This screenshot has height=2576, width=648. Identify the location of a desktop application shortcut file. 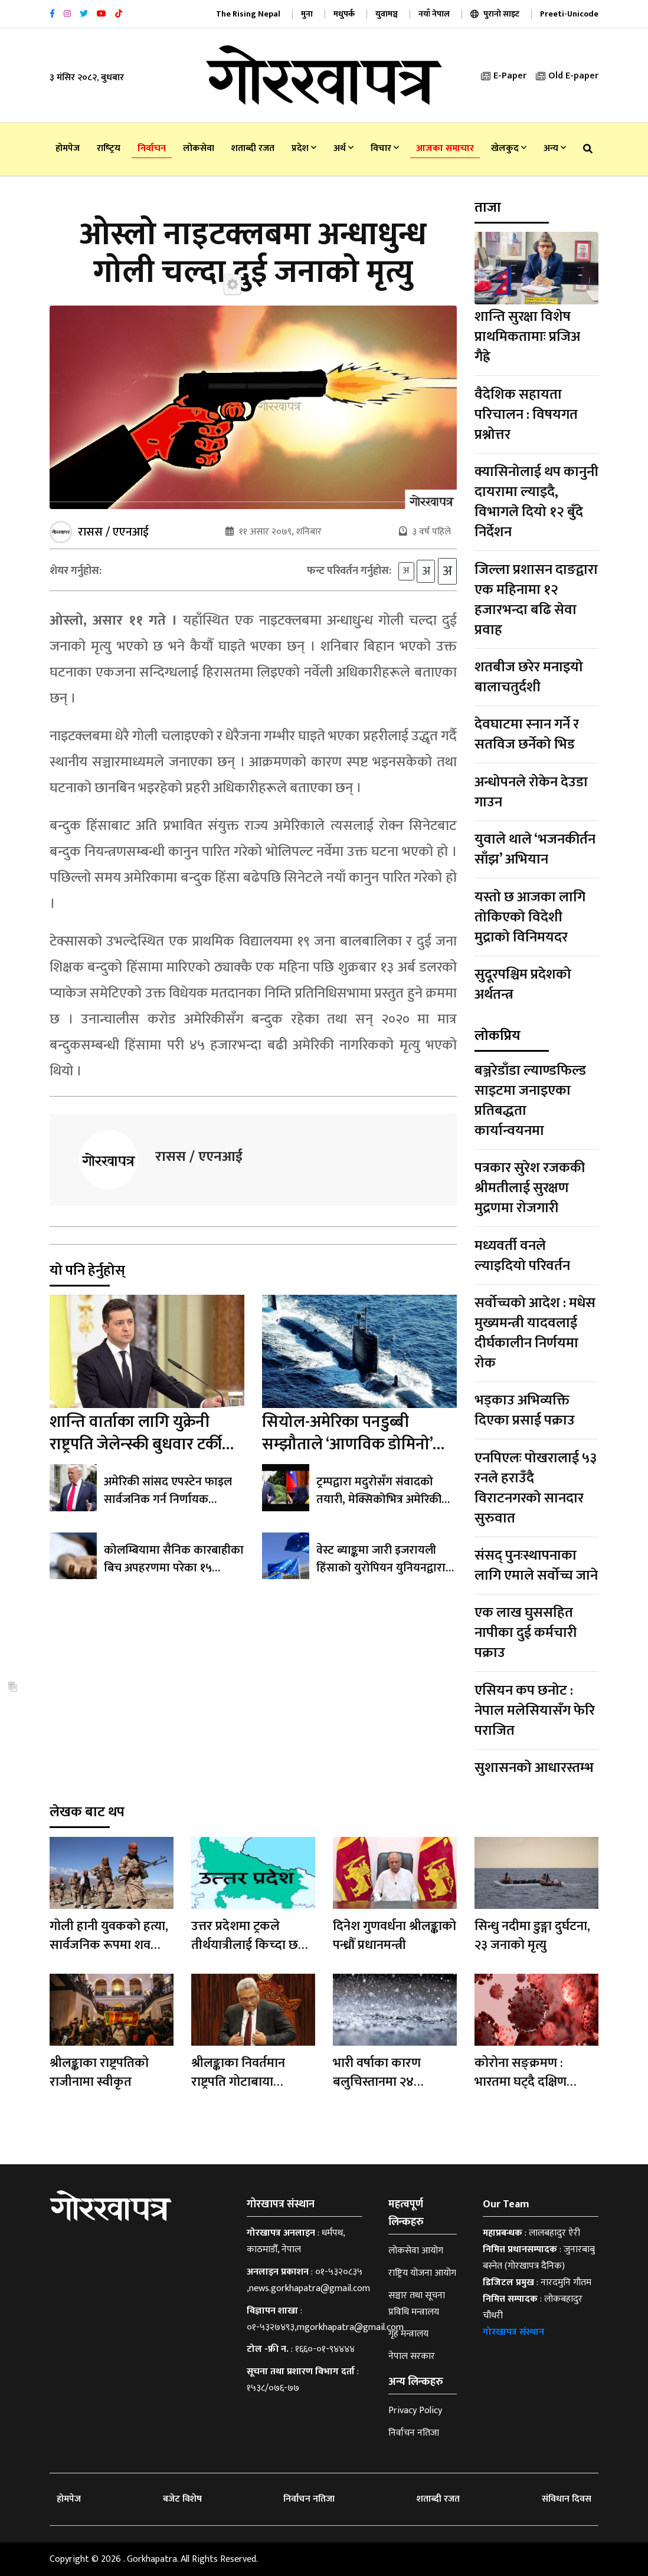
(233, 284).